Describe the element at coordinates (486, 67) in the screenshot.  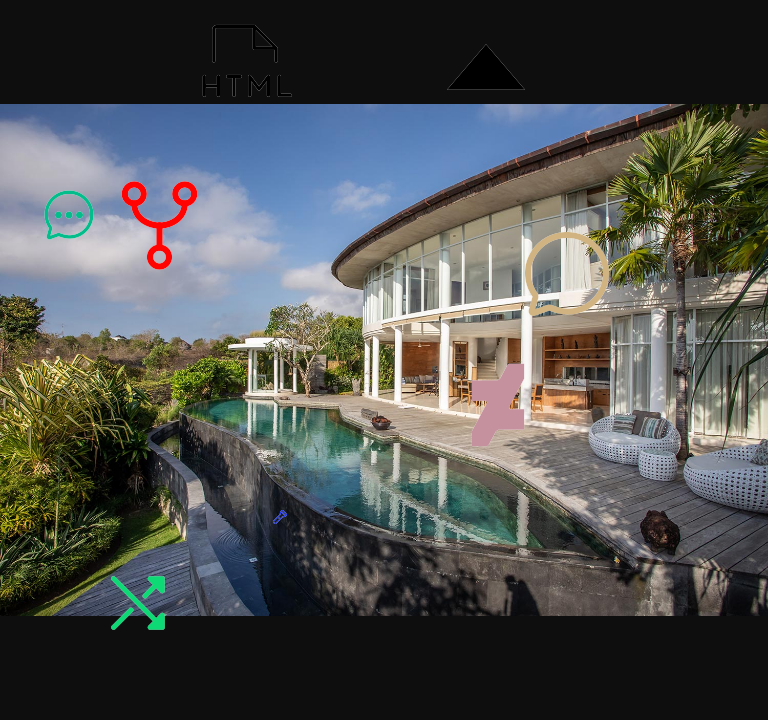
I see `collapse an expanded section or menu` at that location.